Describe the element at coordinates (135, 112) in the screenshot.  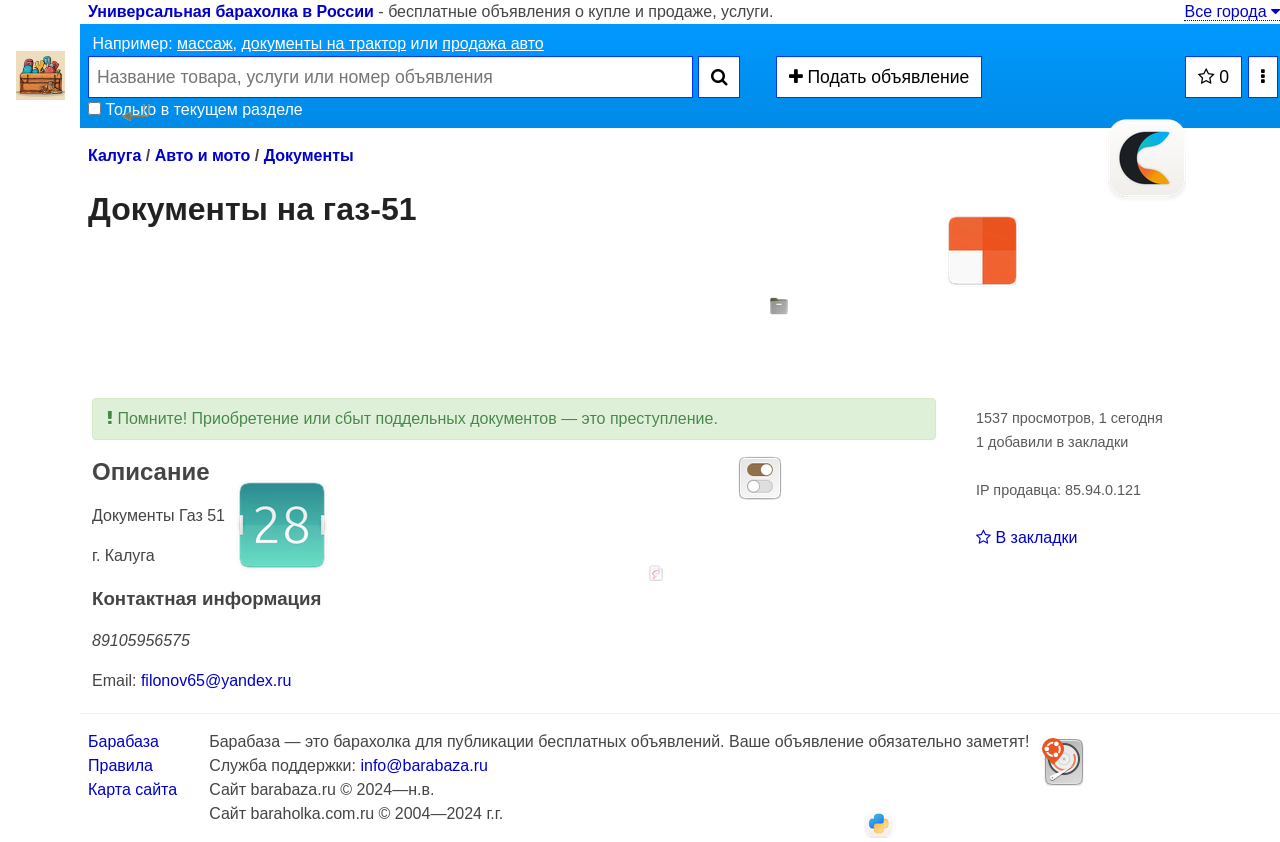
I see `reply to all recipients of an email` at that location.